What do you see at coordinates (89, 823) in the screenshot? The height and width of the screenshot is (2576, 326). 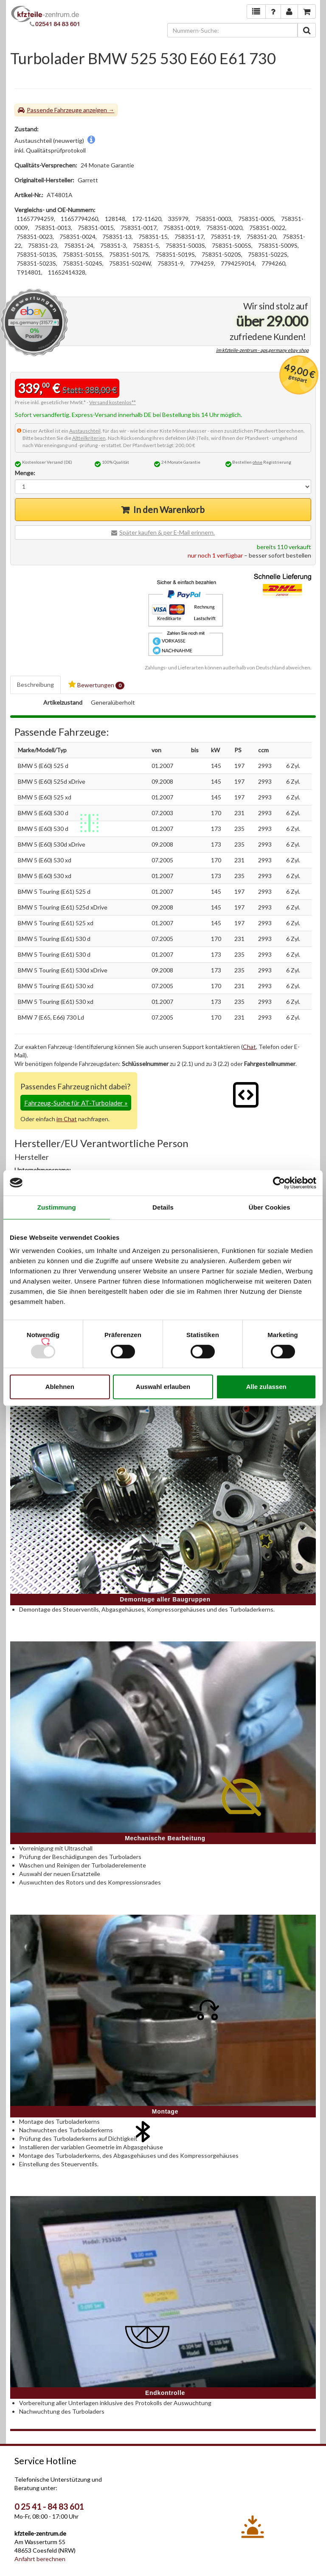 I see `add a vertical border to selected cells` at bounding box center [89, 823].